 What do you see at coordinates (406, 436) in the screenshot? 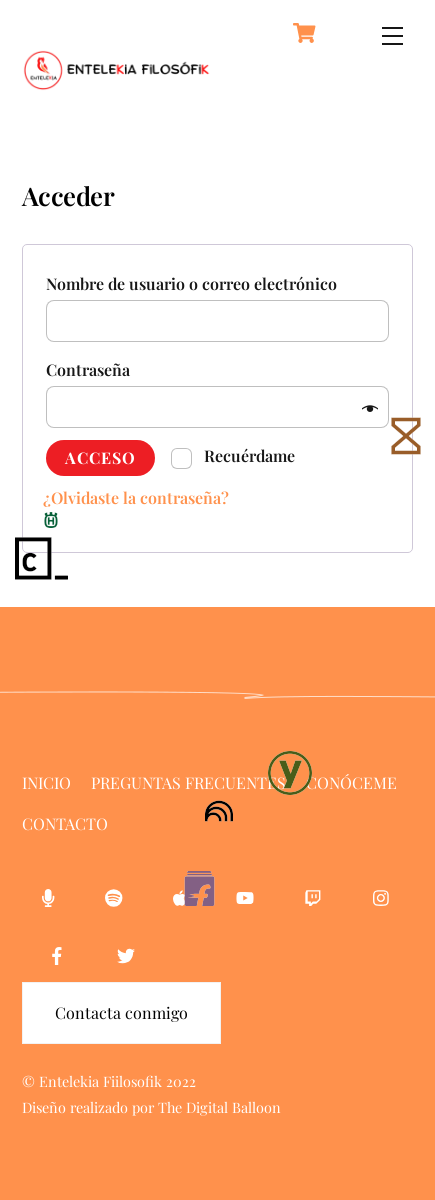
I see `indicates a process is in progress or loading` at bounding box center [406, 436].